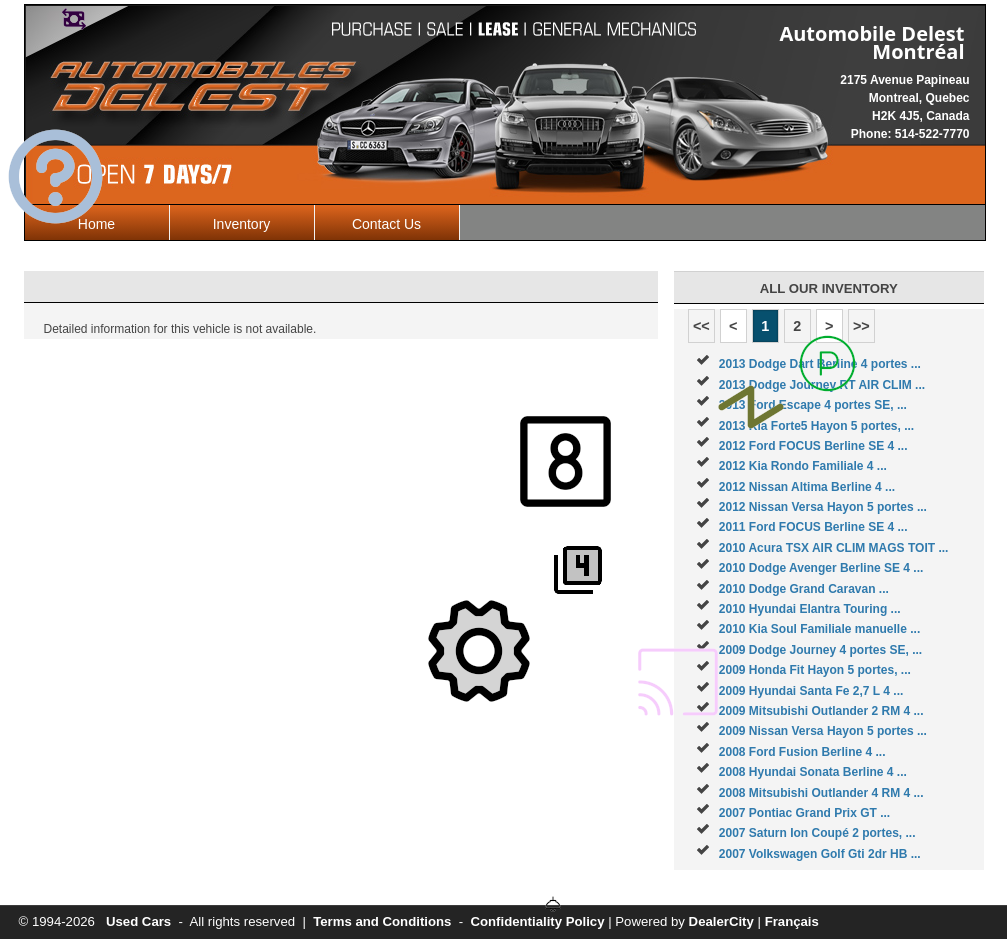 This screenshot has width=1007, height=939. I want to click on access help or FAQ section, so click(55, 176).